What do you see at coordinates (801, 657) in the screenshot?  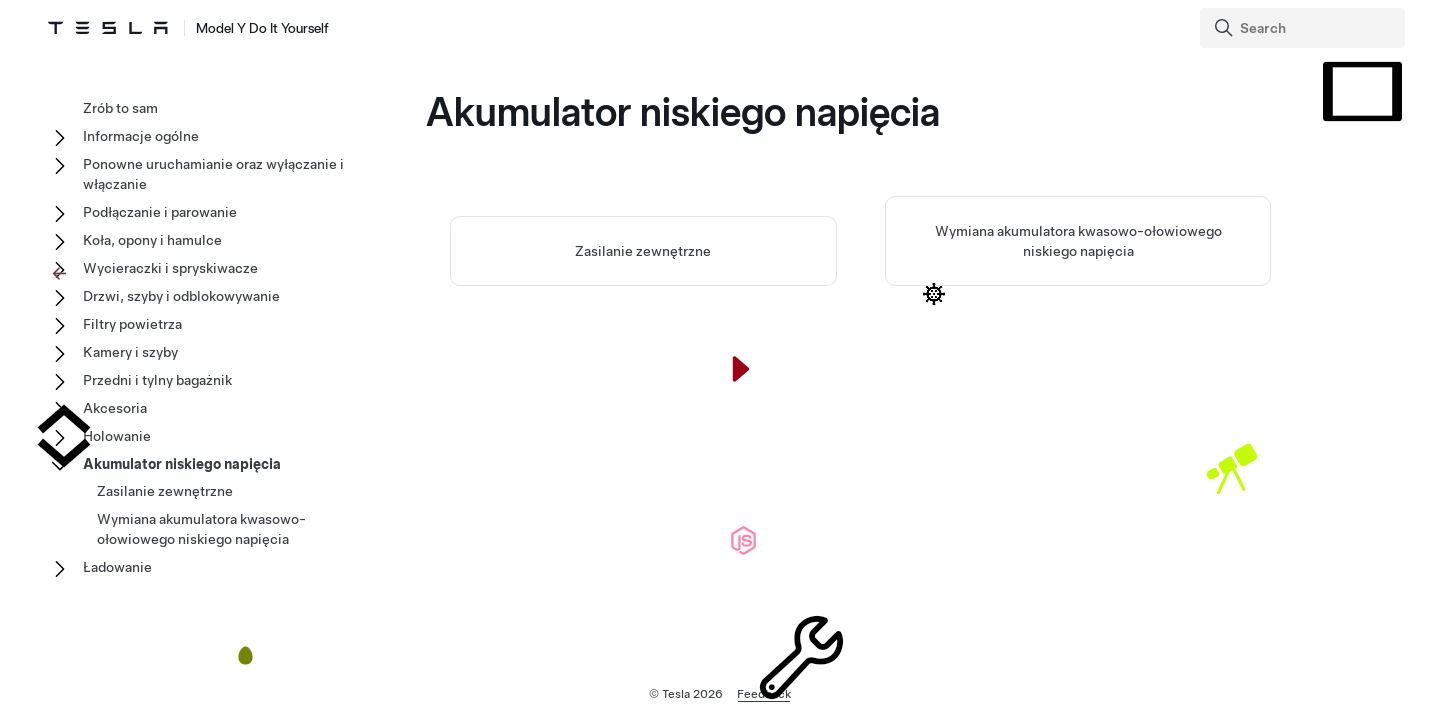 I see `access settings or configuration options` at bounding box center [801, 657].